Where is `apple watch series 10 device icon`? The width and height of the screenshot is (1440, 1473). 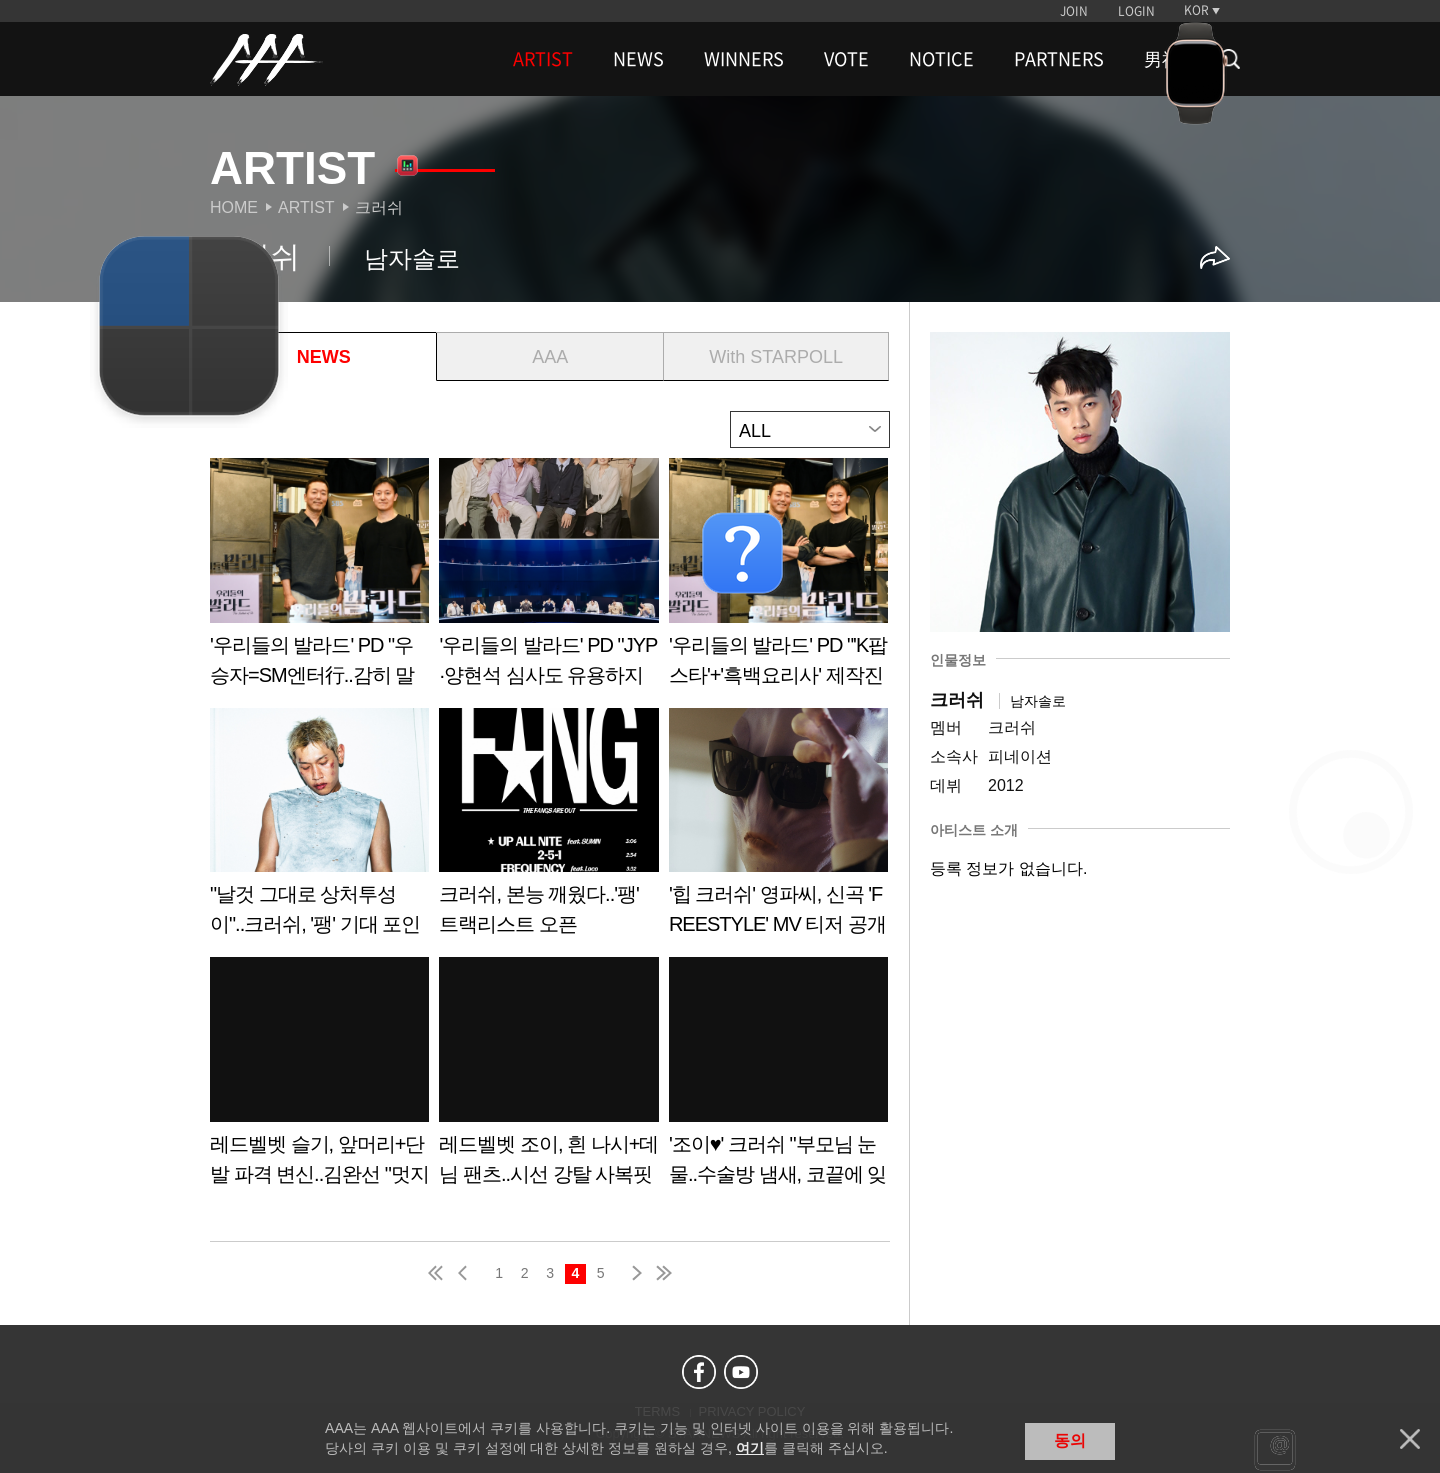 apple watch series 10 device icon is located at coordinates (1195, 73).